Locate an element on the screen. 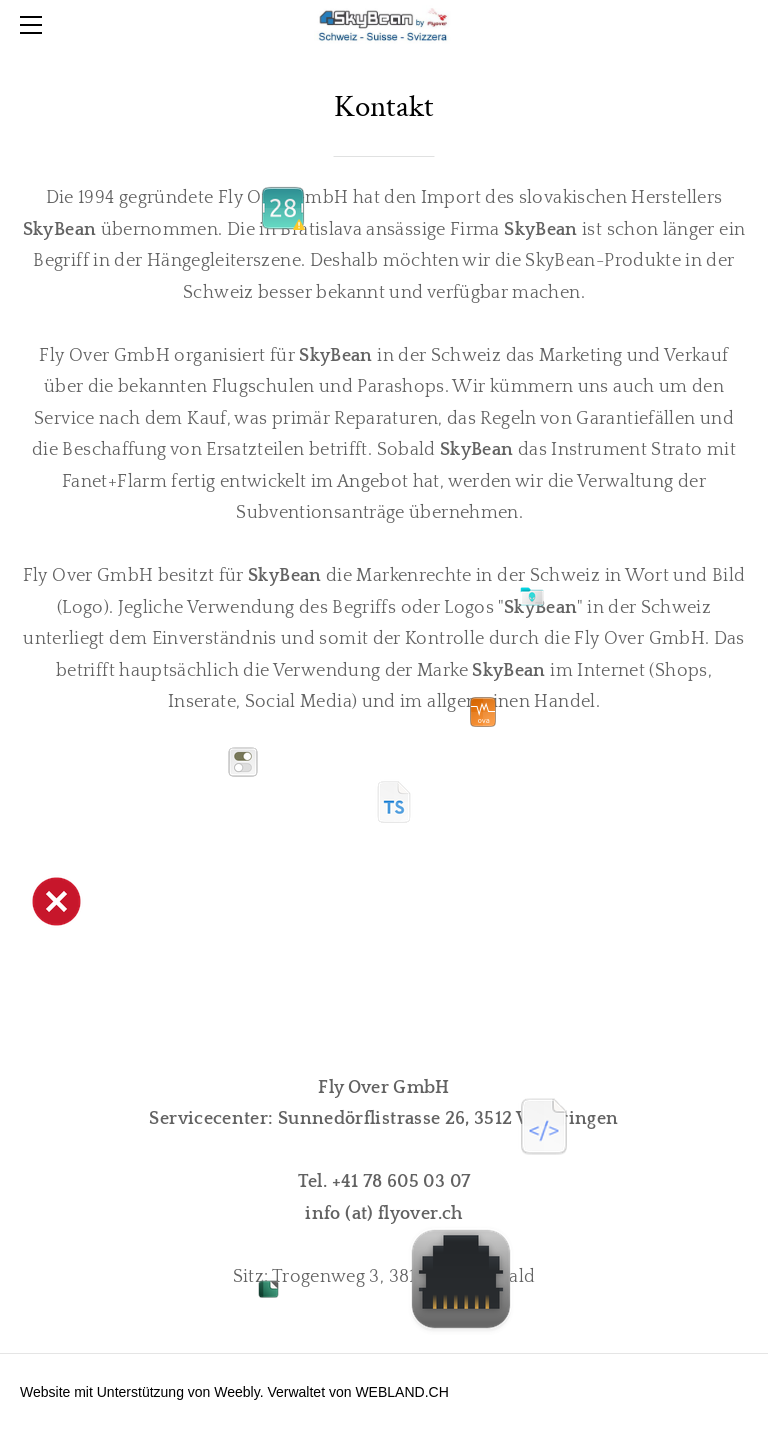  open unity tweak tool settings is located at coordinates (243, 762).